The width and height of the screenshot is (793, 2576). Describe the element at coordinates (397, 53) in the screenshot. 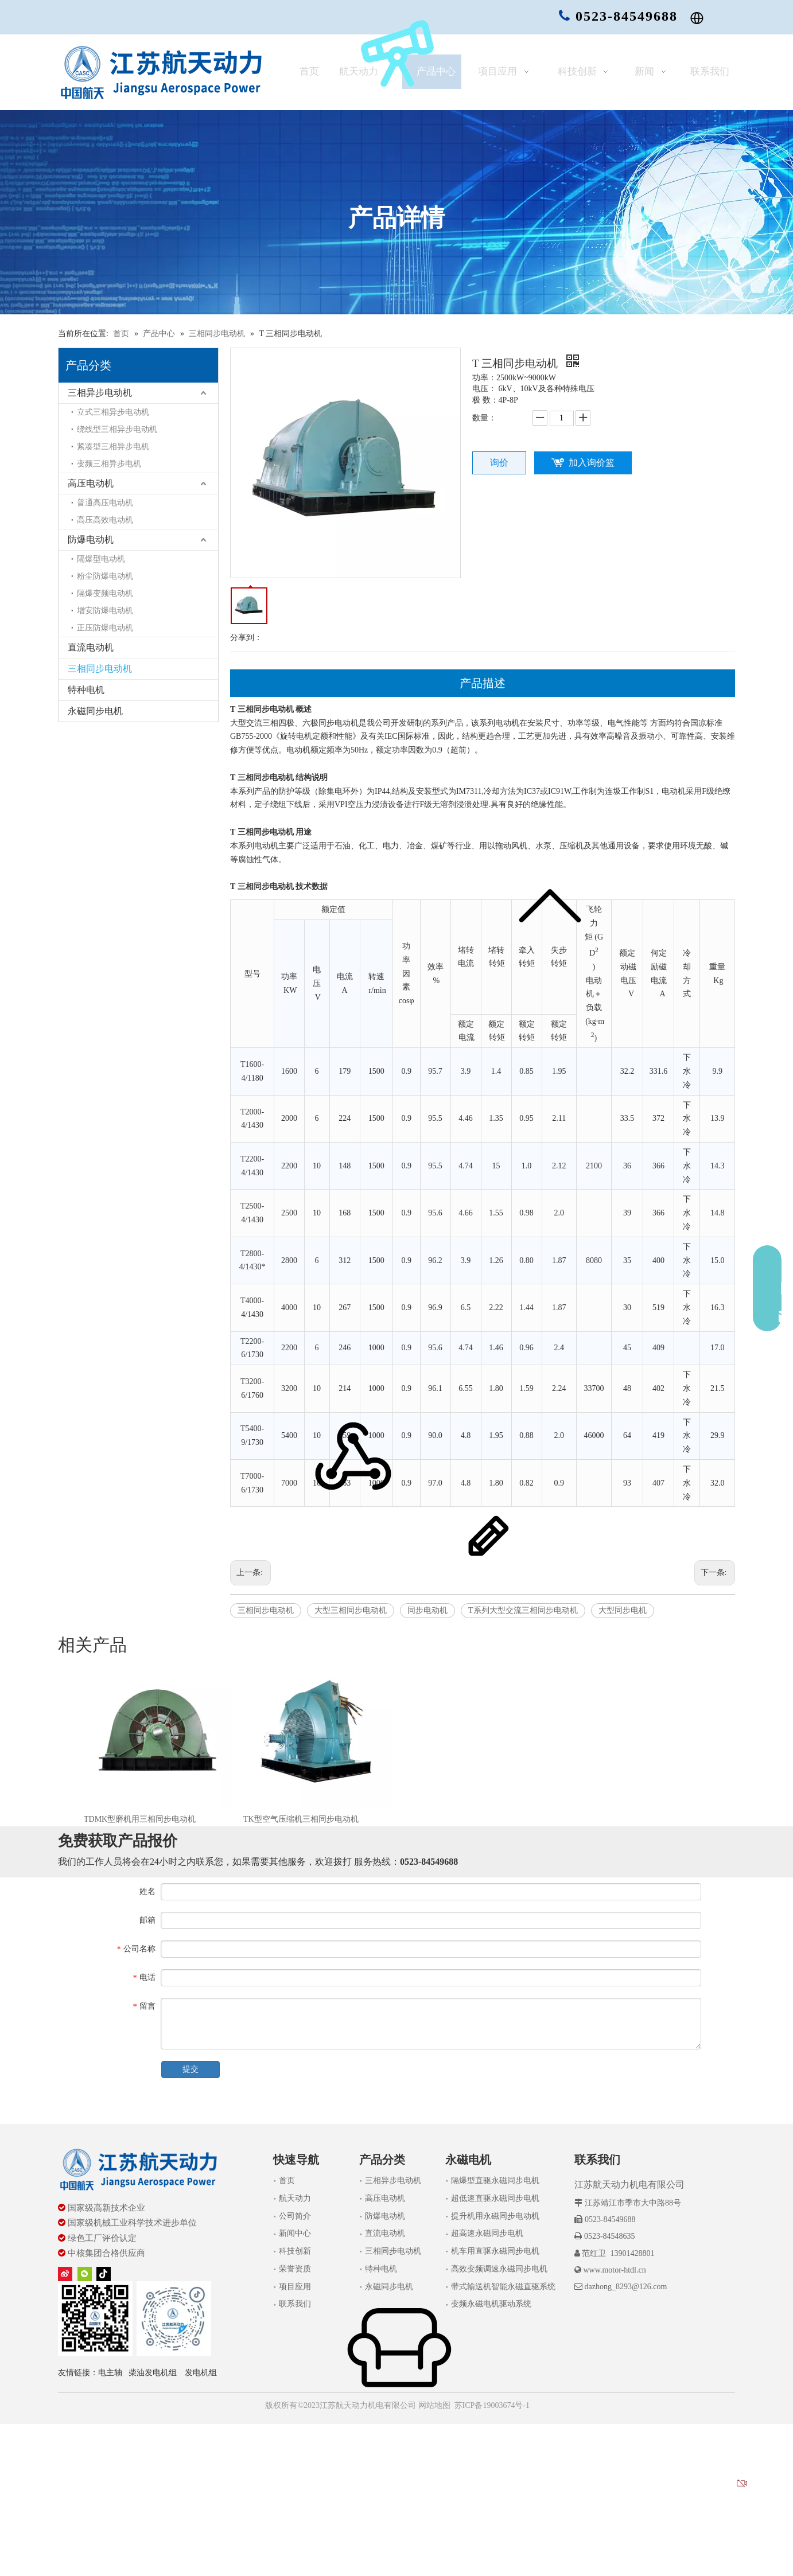

I see `explore or discover new content` at that location.